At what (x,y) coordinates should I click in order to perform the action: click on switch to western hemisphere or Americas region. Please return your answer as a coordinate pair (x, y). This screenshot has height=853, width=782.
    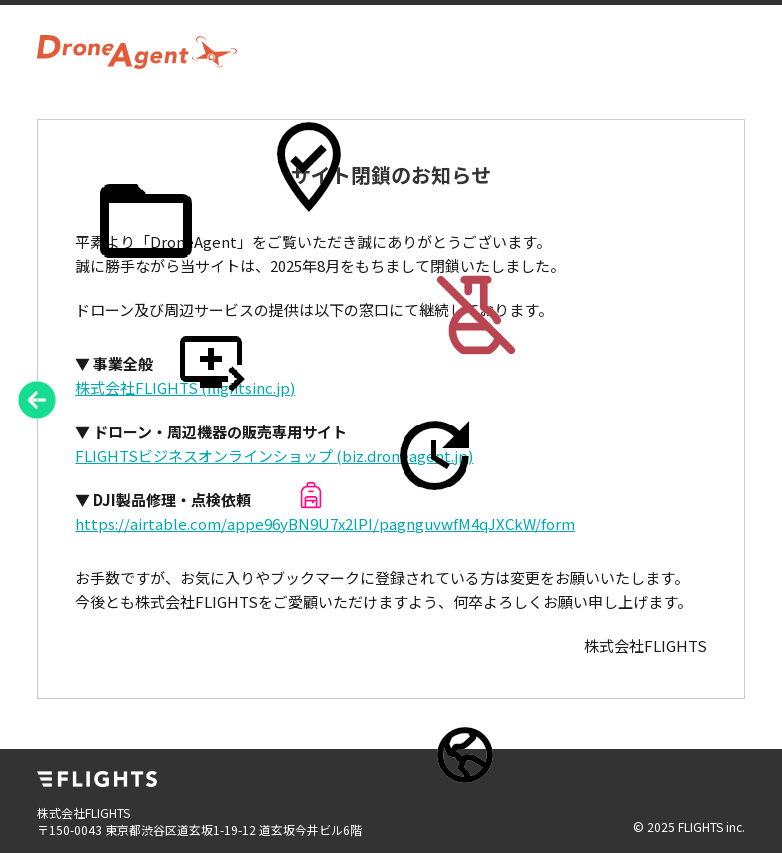
    Looking at the image, I should click on (465, 755).